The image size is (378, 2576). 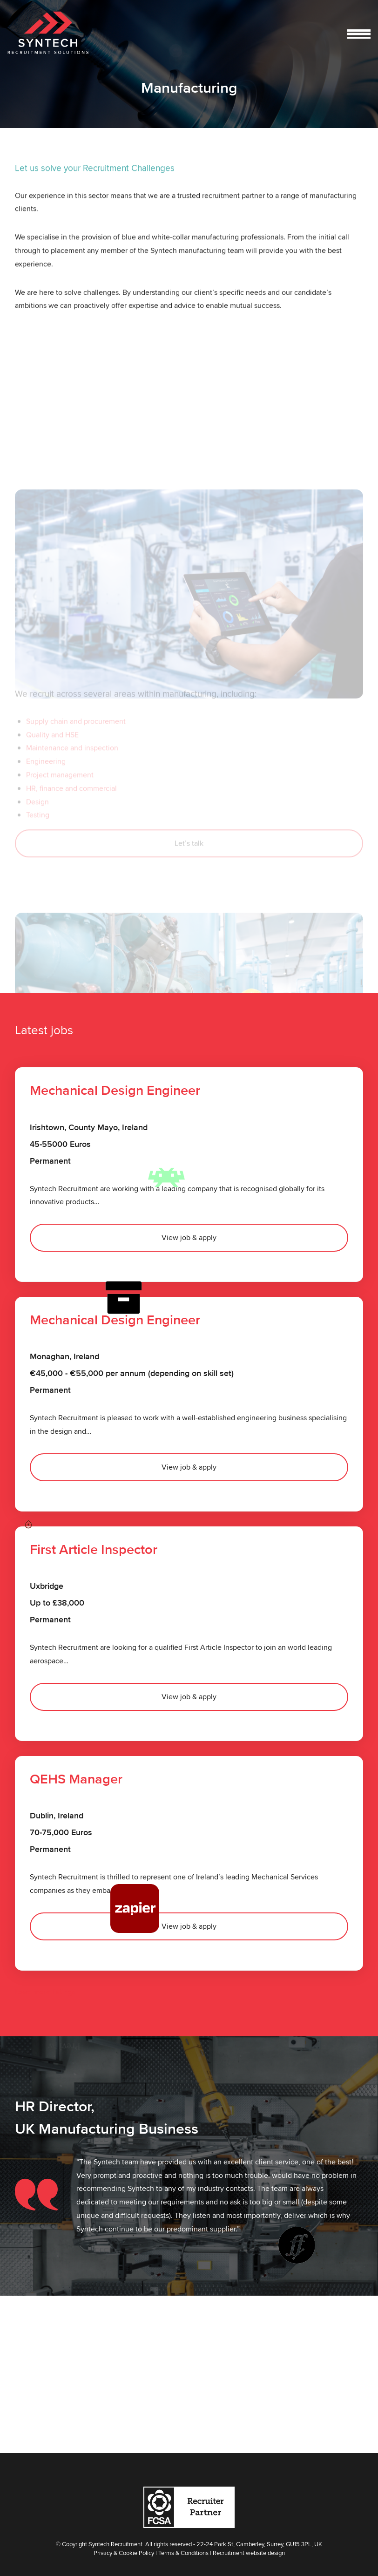 What do you see at coordinates (297, 2245) in the screenshot?
I see `open FontForge font editor application` at bounding box center [297, 2245].